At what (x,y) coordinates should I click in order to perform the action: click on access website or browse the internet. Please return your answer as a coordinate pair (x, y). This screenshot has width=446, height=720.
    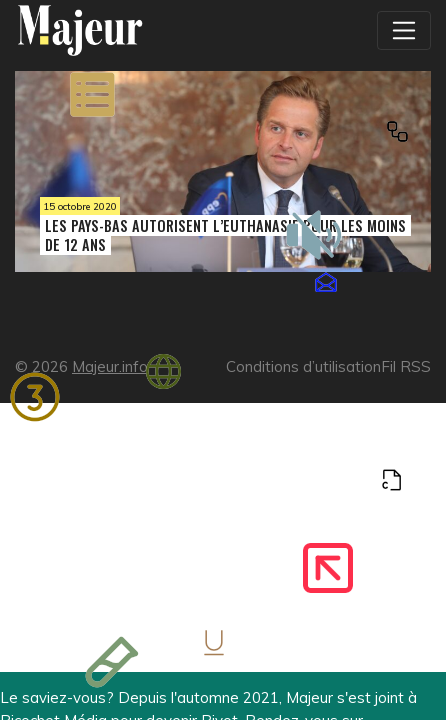
    Looking at the image, I should click on (163, 371).